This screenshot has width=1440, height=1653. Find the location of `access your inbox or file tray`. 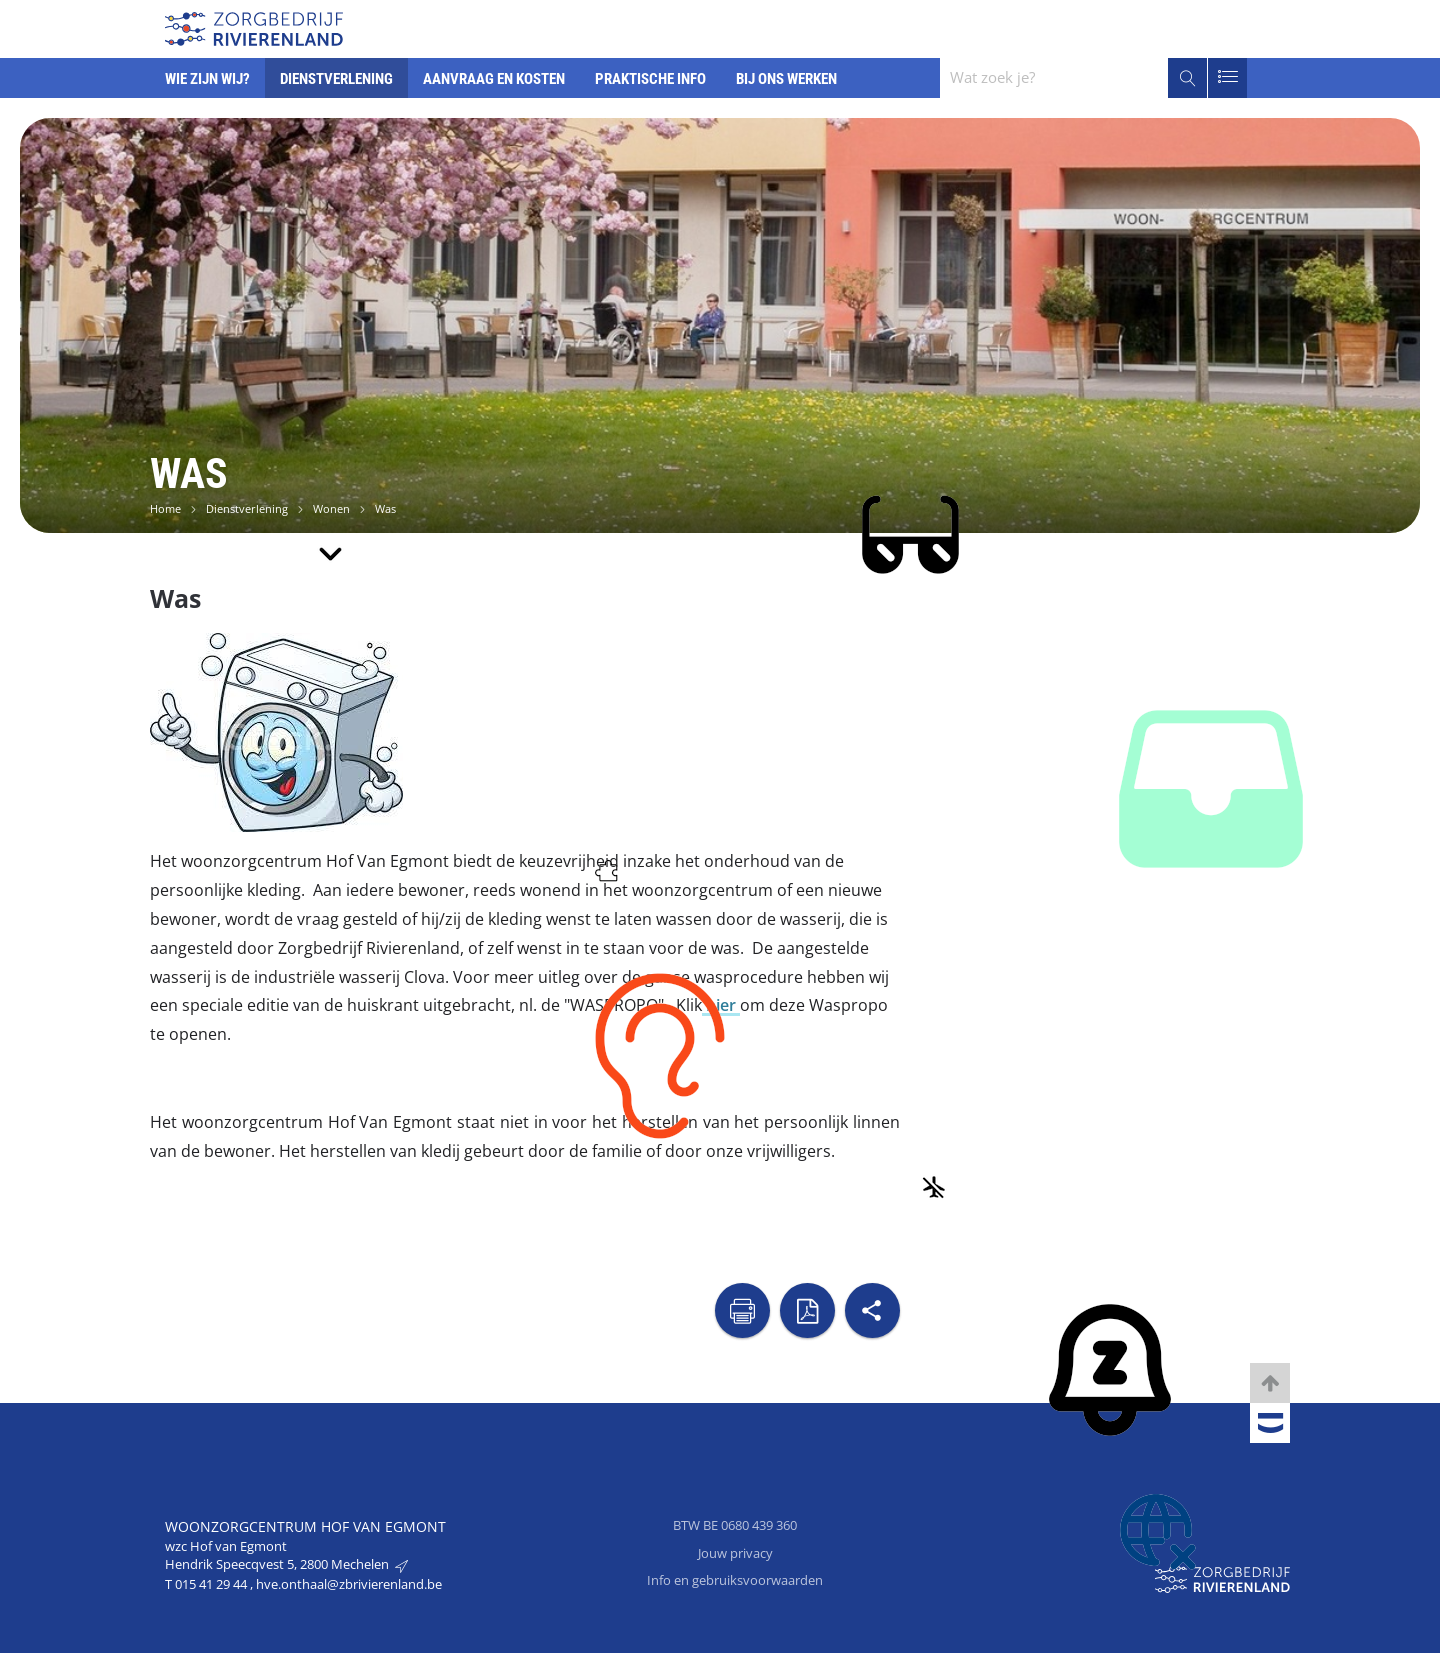

access your inbox or file tray is located at coordinates (1211, 789).